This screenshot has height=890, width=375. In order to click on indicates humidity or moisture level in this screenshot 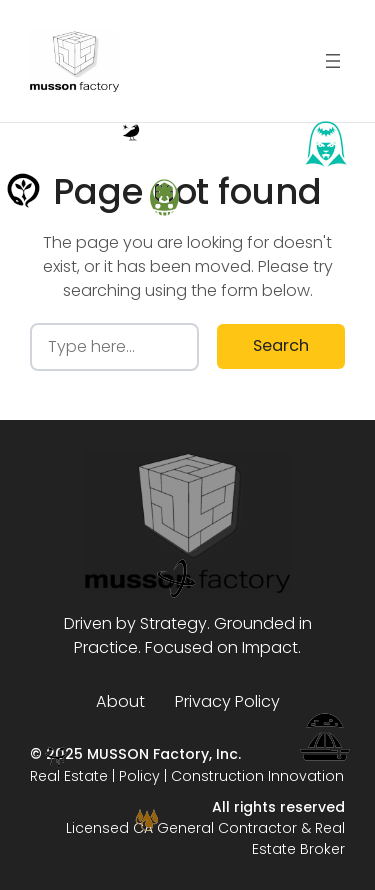, I will do `click(147, 820)`.